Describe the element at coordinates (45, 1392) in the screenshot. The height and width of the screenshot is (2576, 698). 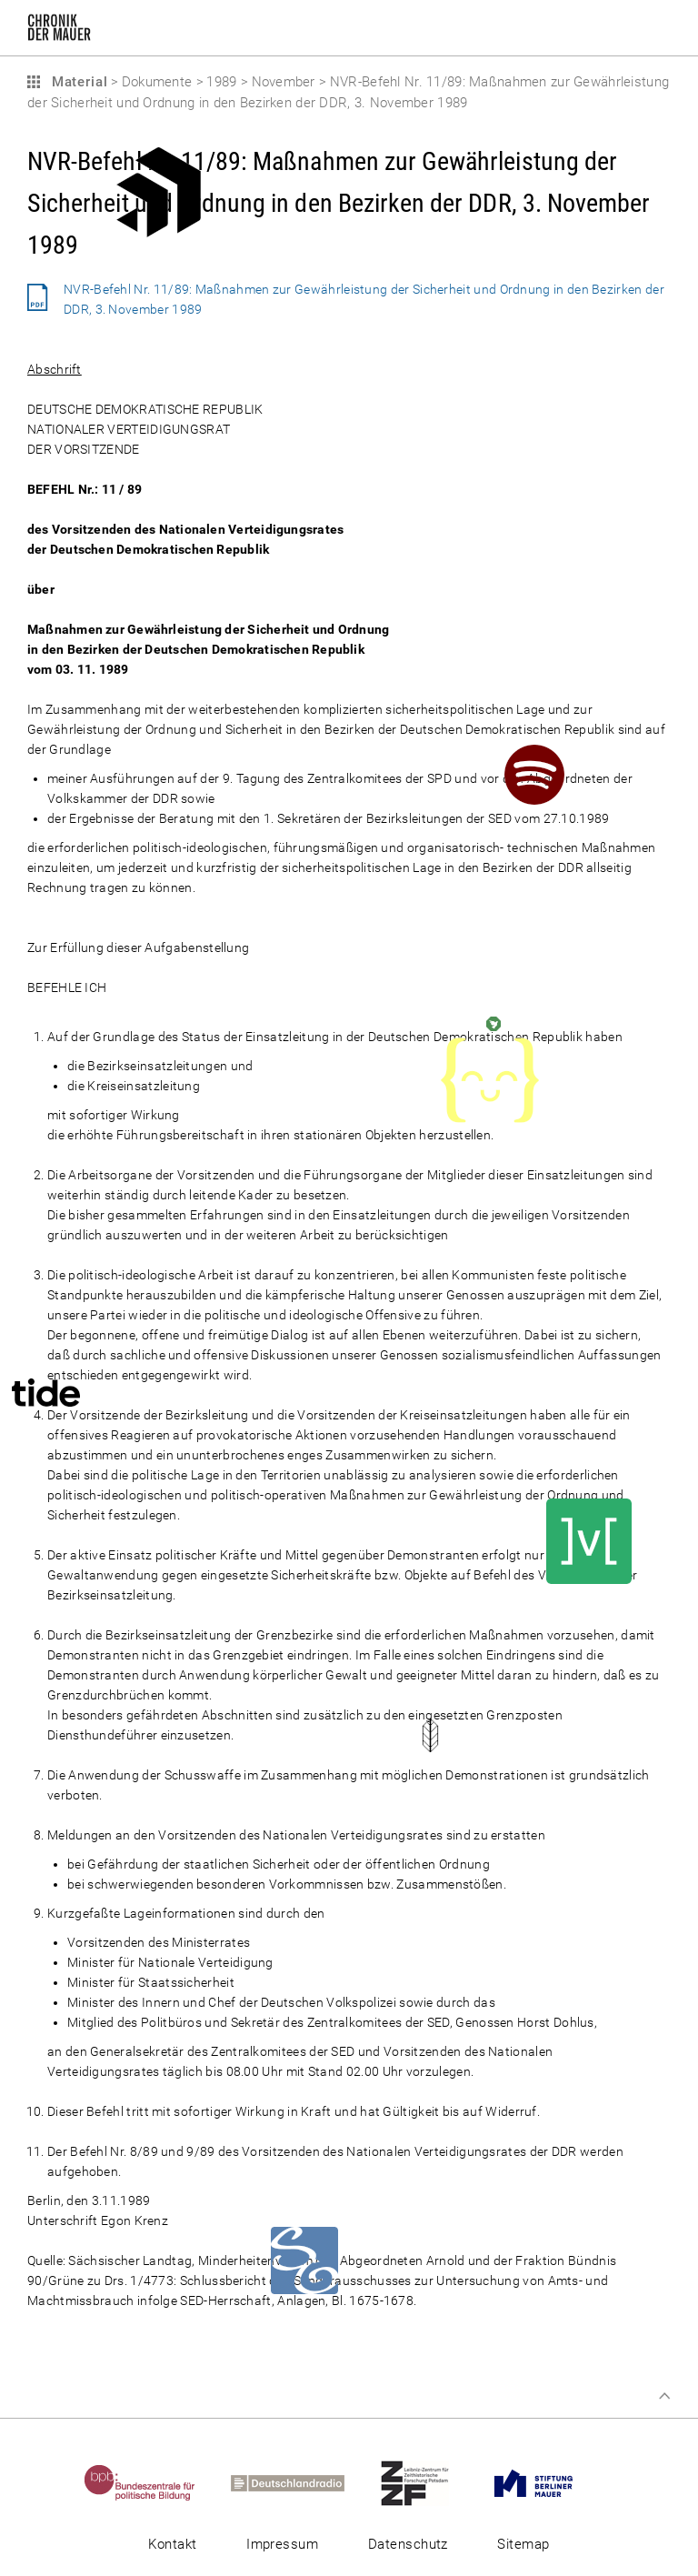
I see `open the Tide banking app` at that location.